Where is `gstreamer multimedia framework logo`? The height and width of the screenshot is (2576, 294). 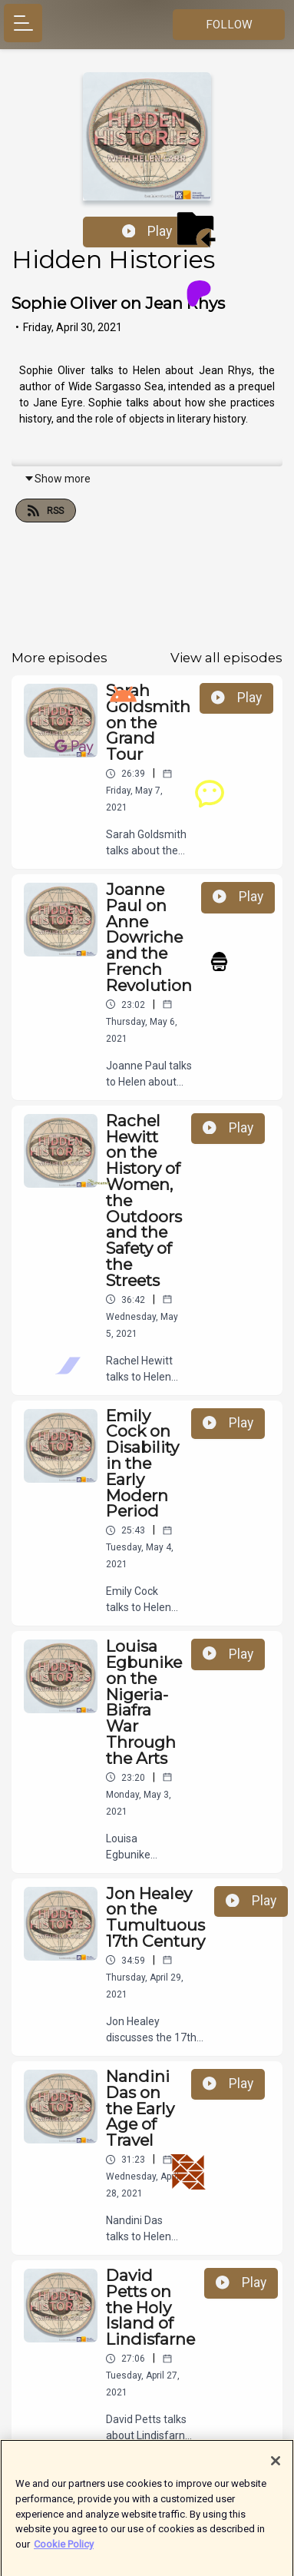 gstreamer multimedia framework logo is located at coordinates (98, 1182).